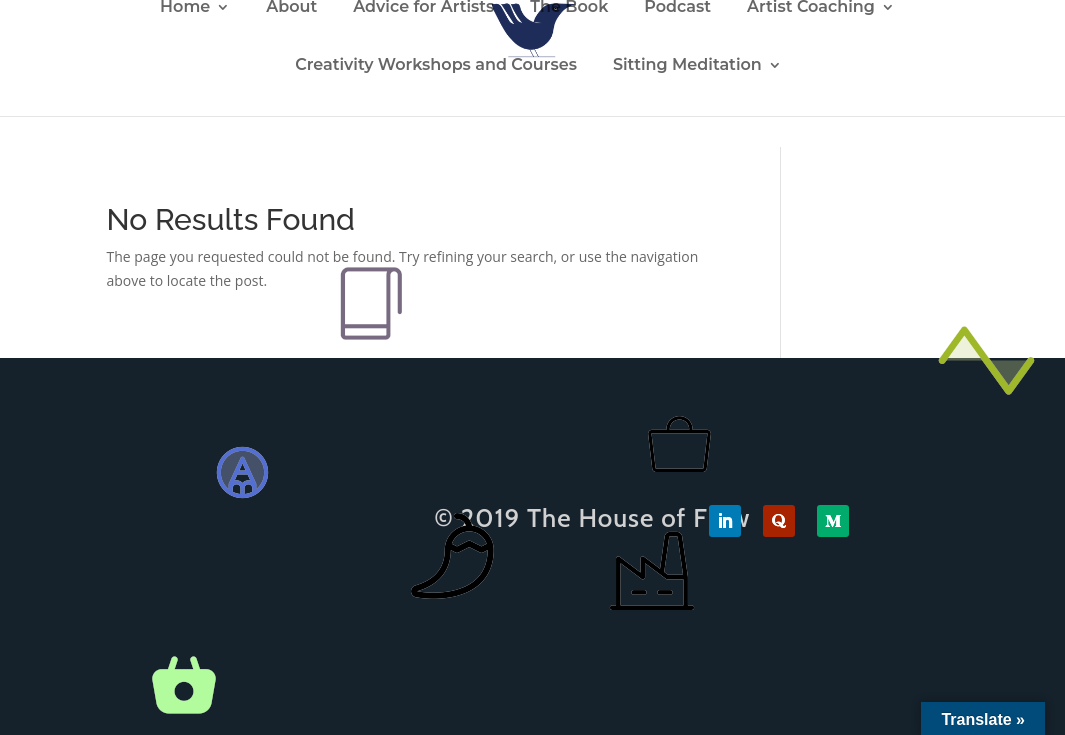 This screenshot has width=1065, height=735. What do you see at coordinates (368, 303) in the screenshot?
I see `view towel or linen amenities` at bounding box center [368, 303].